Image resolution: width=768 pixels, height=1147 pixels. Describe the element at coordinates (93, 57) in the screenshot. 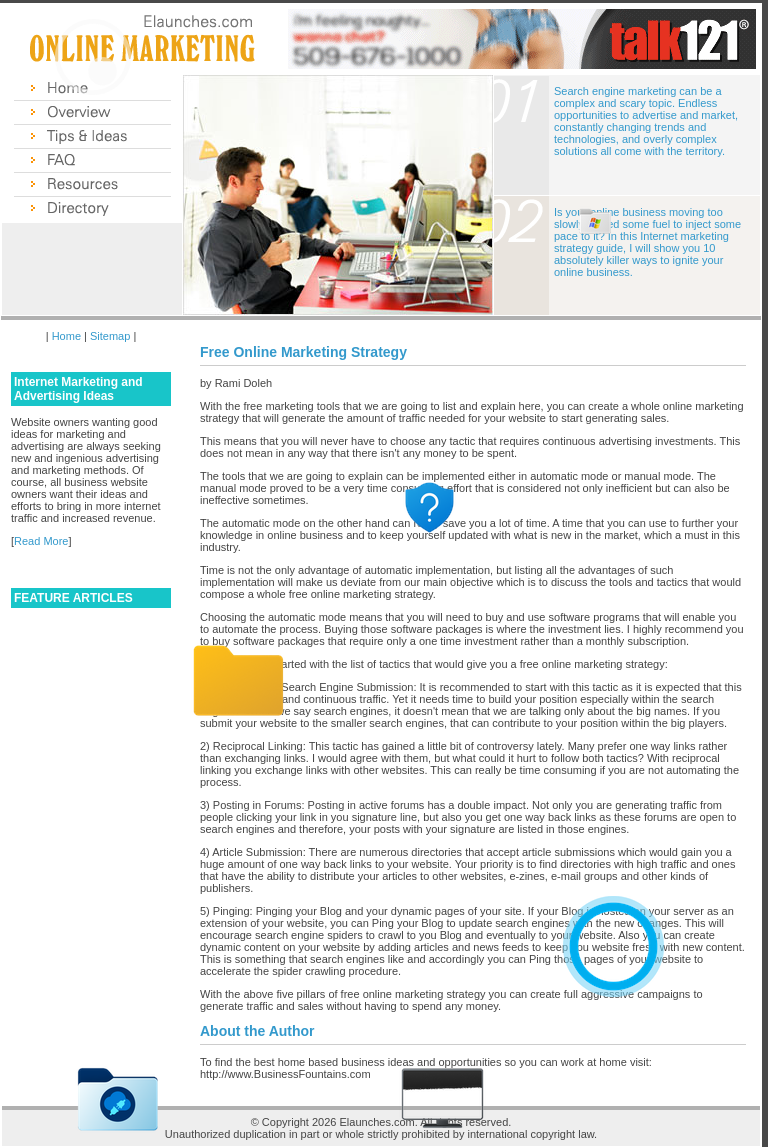

I see `quassel IRC client is currently inactive or disconnected` at that location.